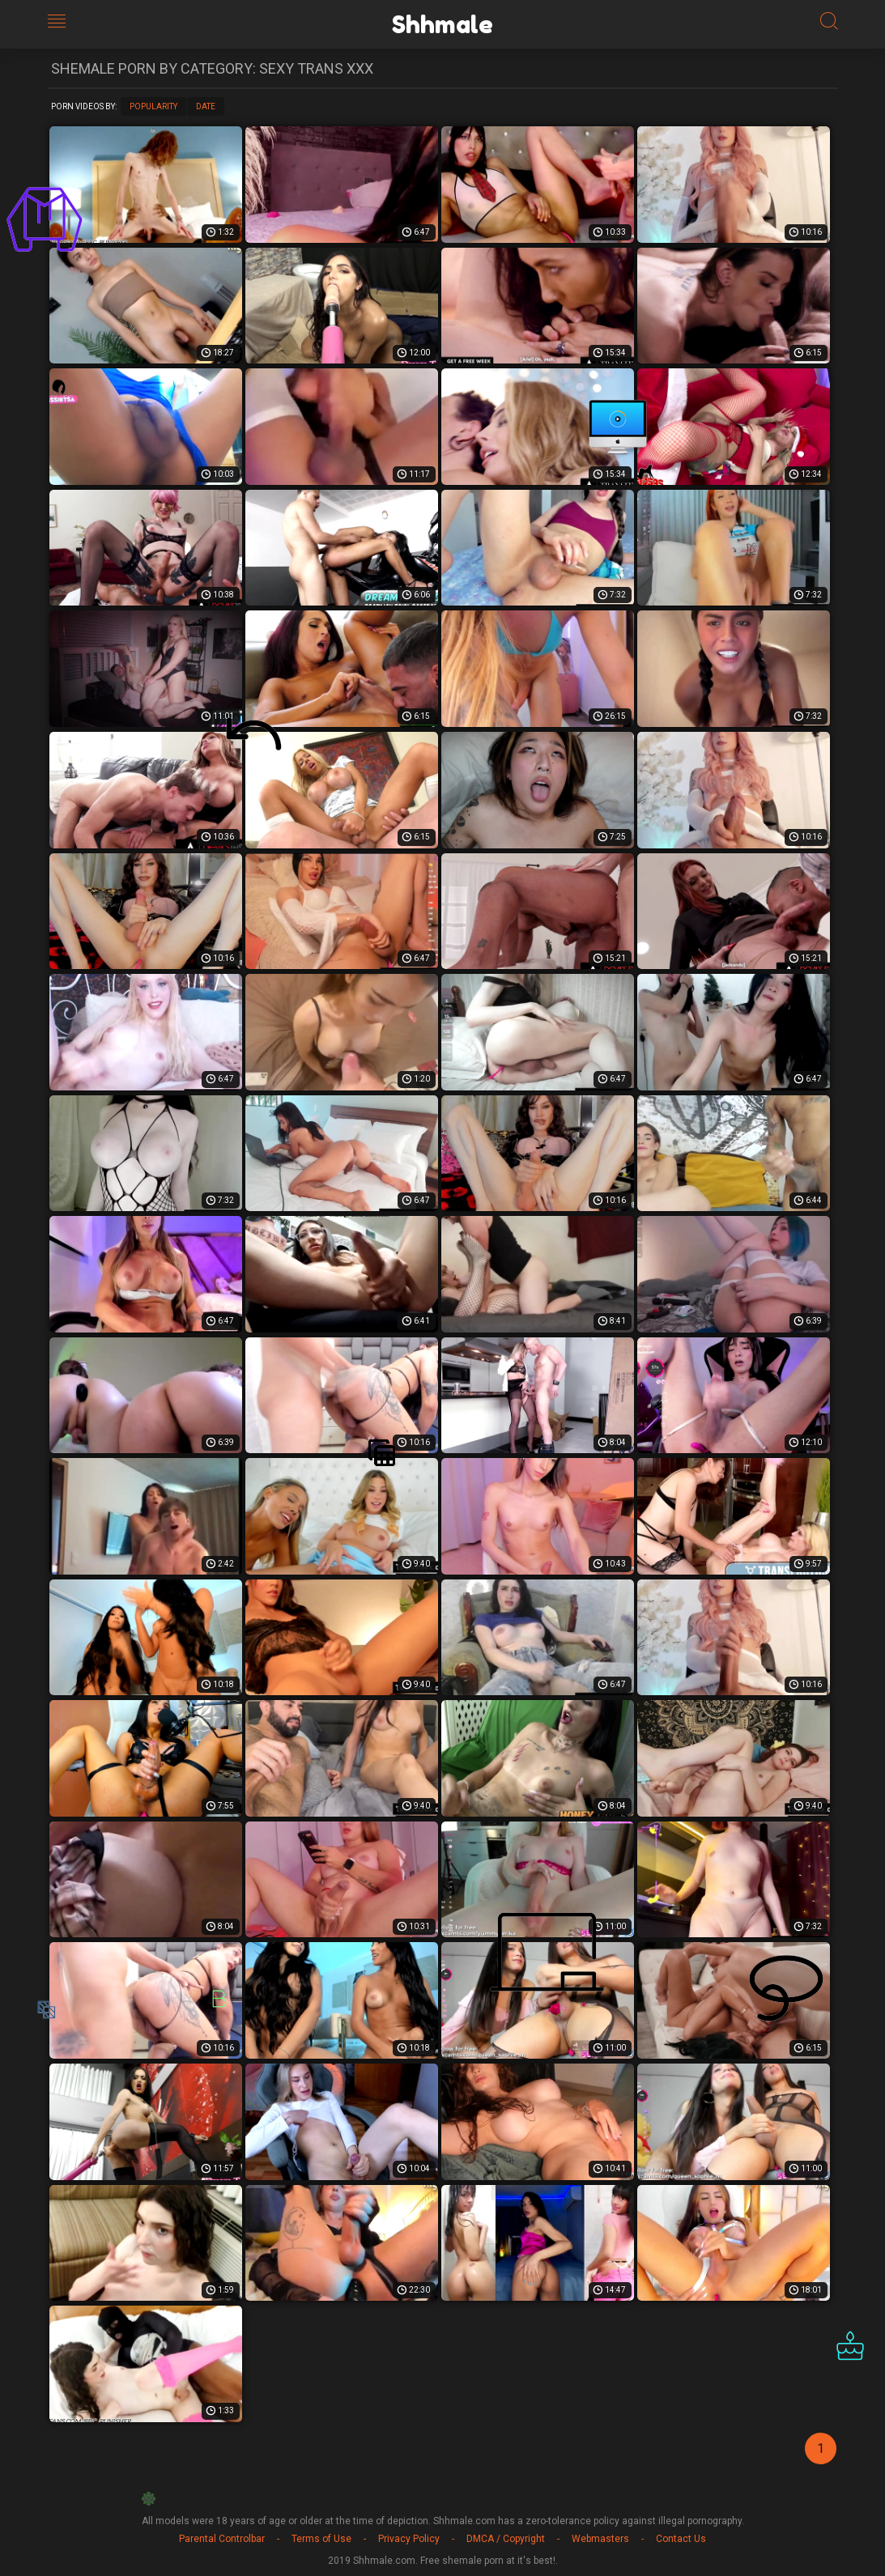 The height and width of the screenshot is (2576, 885). Describe the element at coordinates (253, 733) in the screenshot. I see `undo the last action` at that location.